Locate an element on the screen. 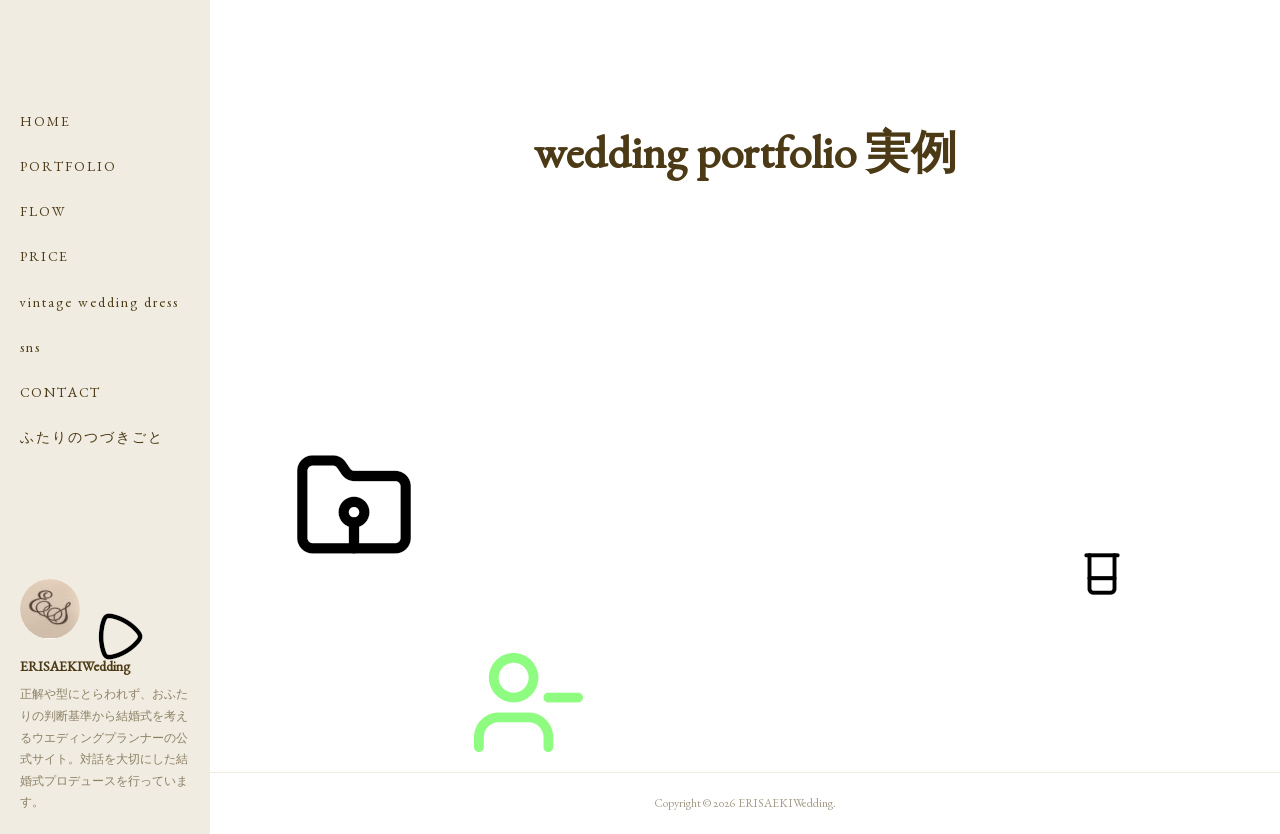  open the Zalando shopping app is located at coordinates (119, 636).